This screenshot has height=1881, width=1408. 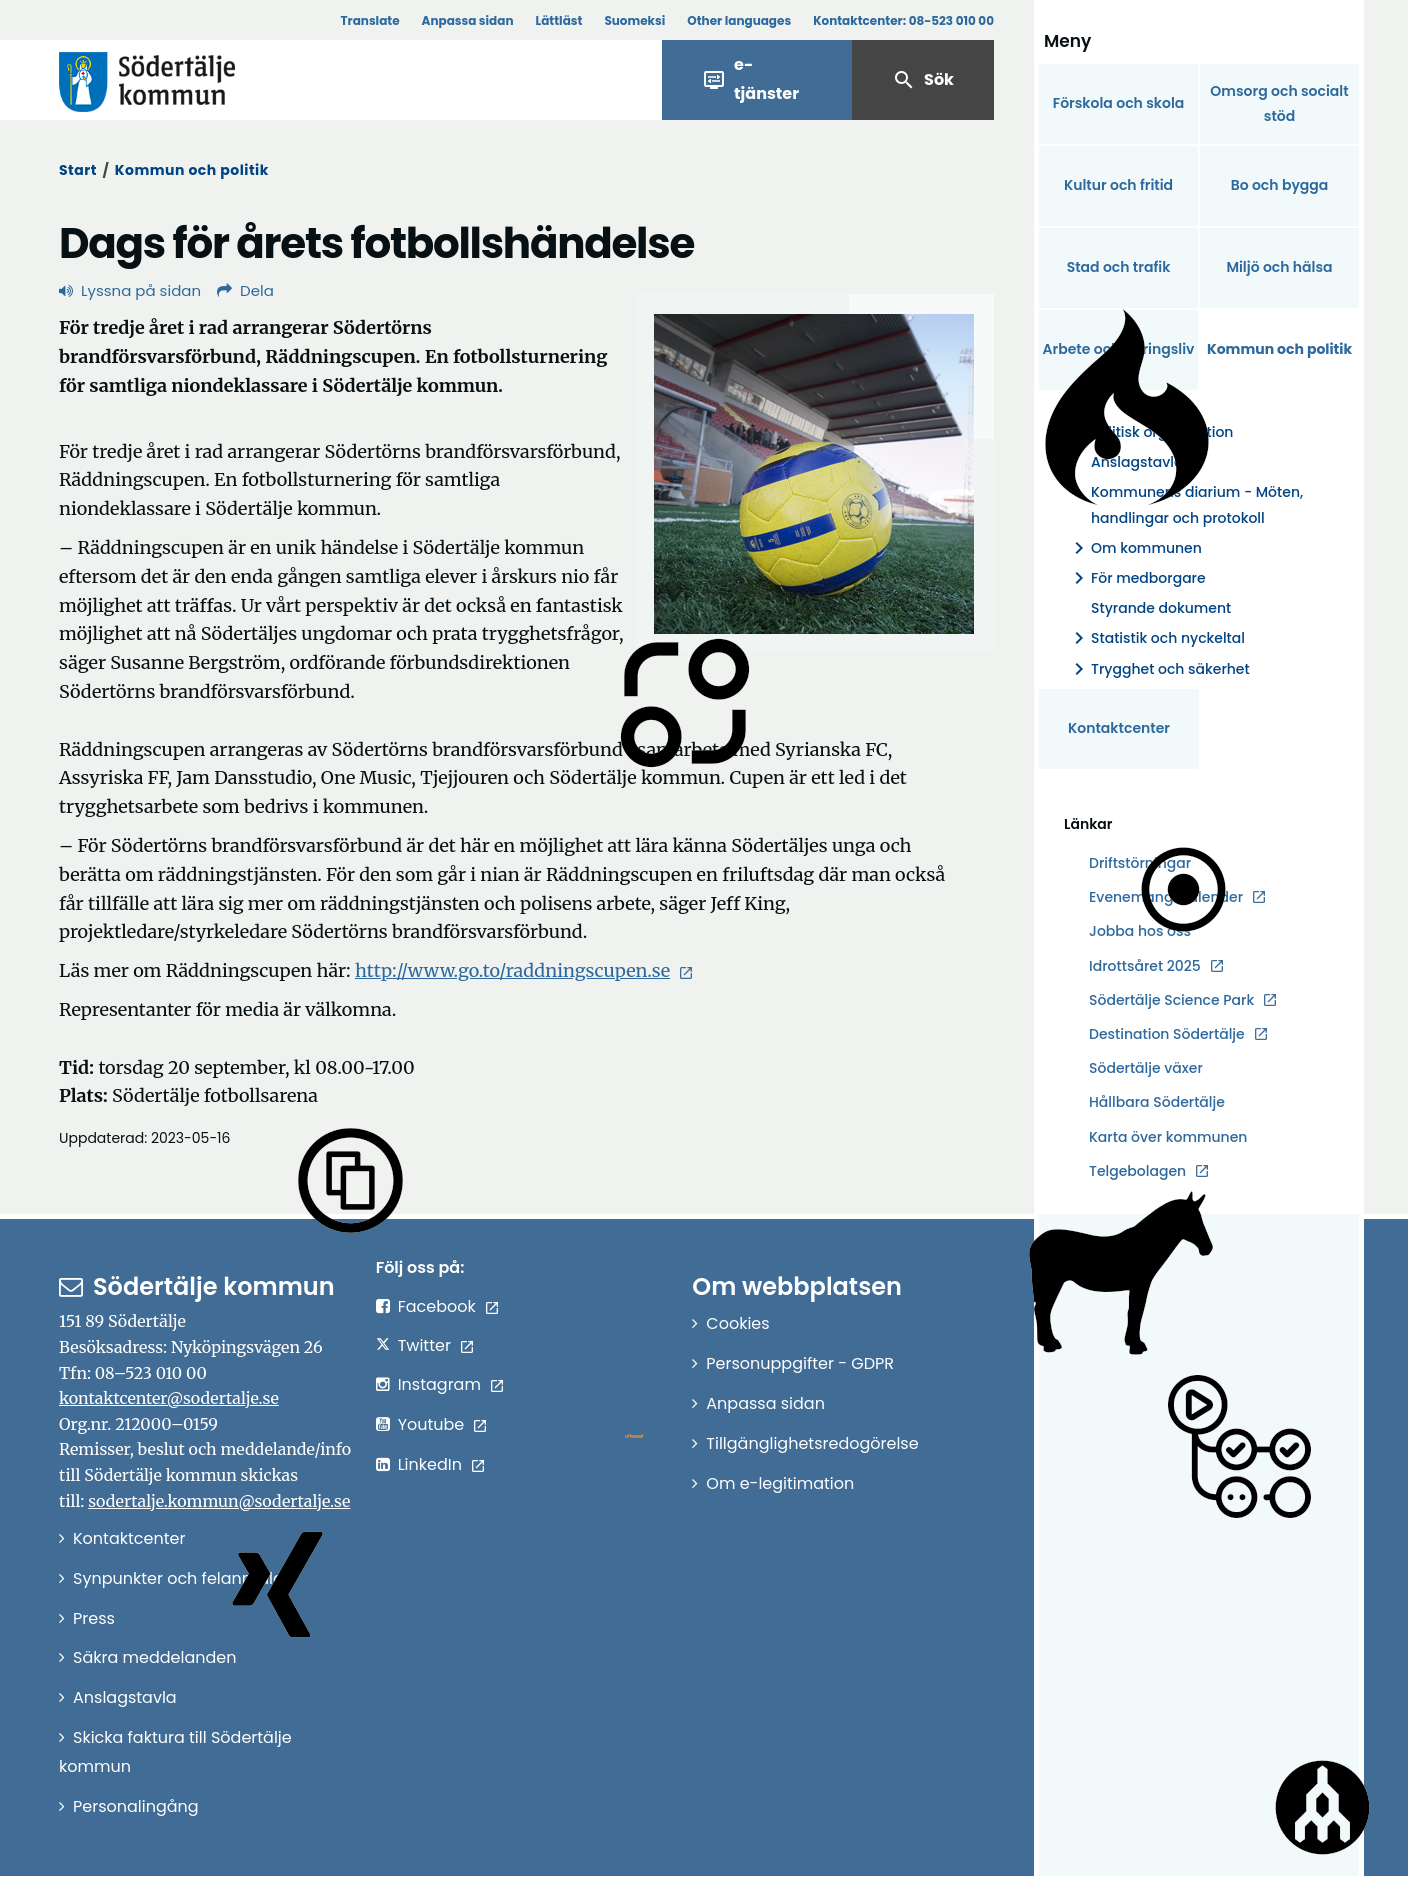 What do you see at coordinates (1121, 1273) in the screenshot?
I see `visit Sticker Mule website or app` at bounding box center [1121, 1273].